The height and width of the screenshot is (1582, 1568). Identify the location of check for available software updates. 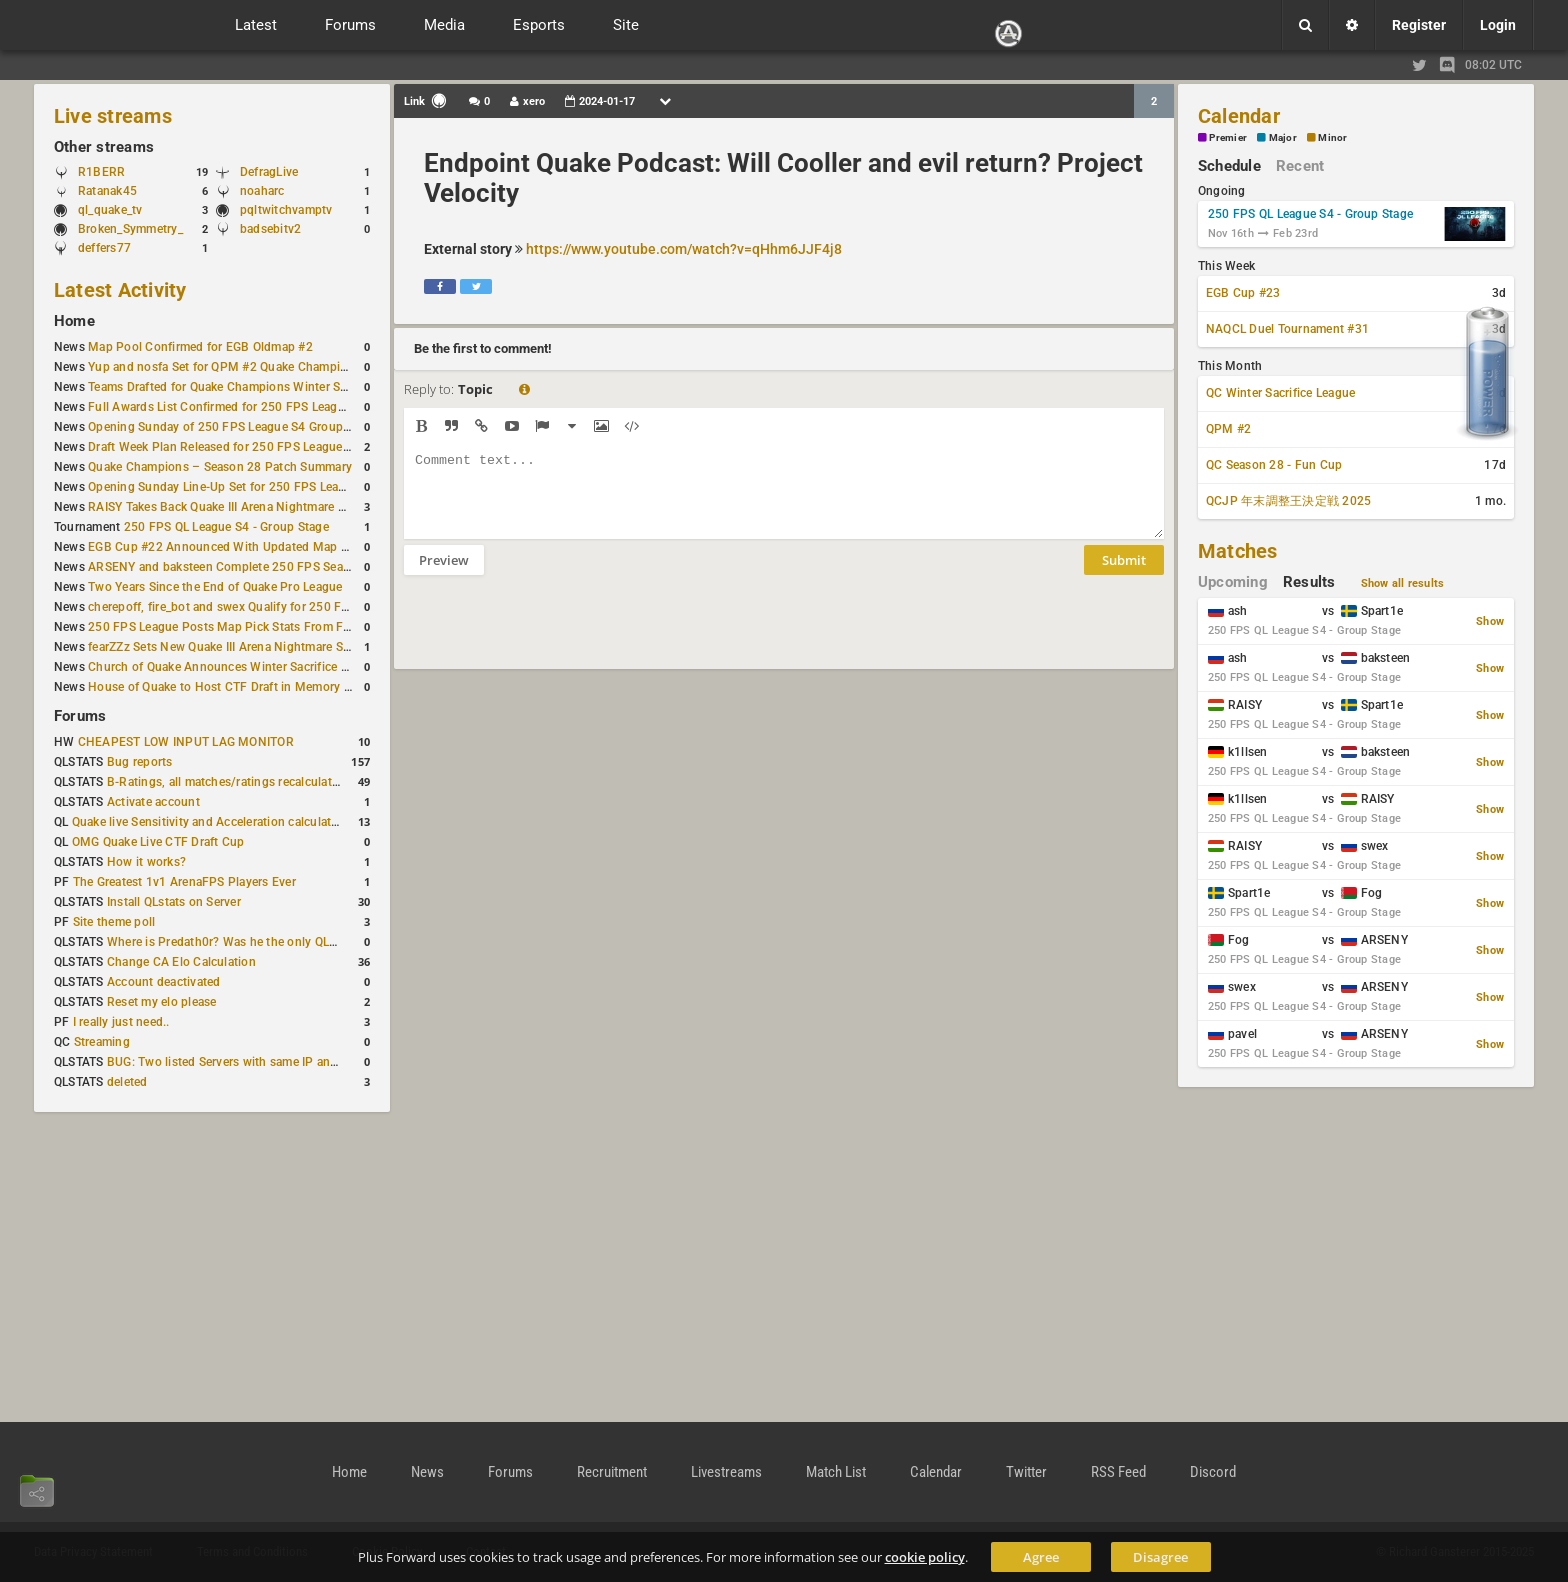
(1008, 33).